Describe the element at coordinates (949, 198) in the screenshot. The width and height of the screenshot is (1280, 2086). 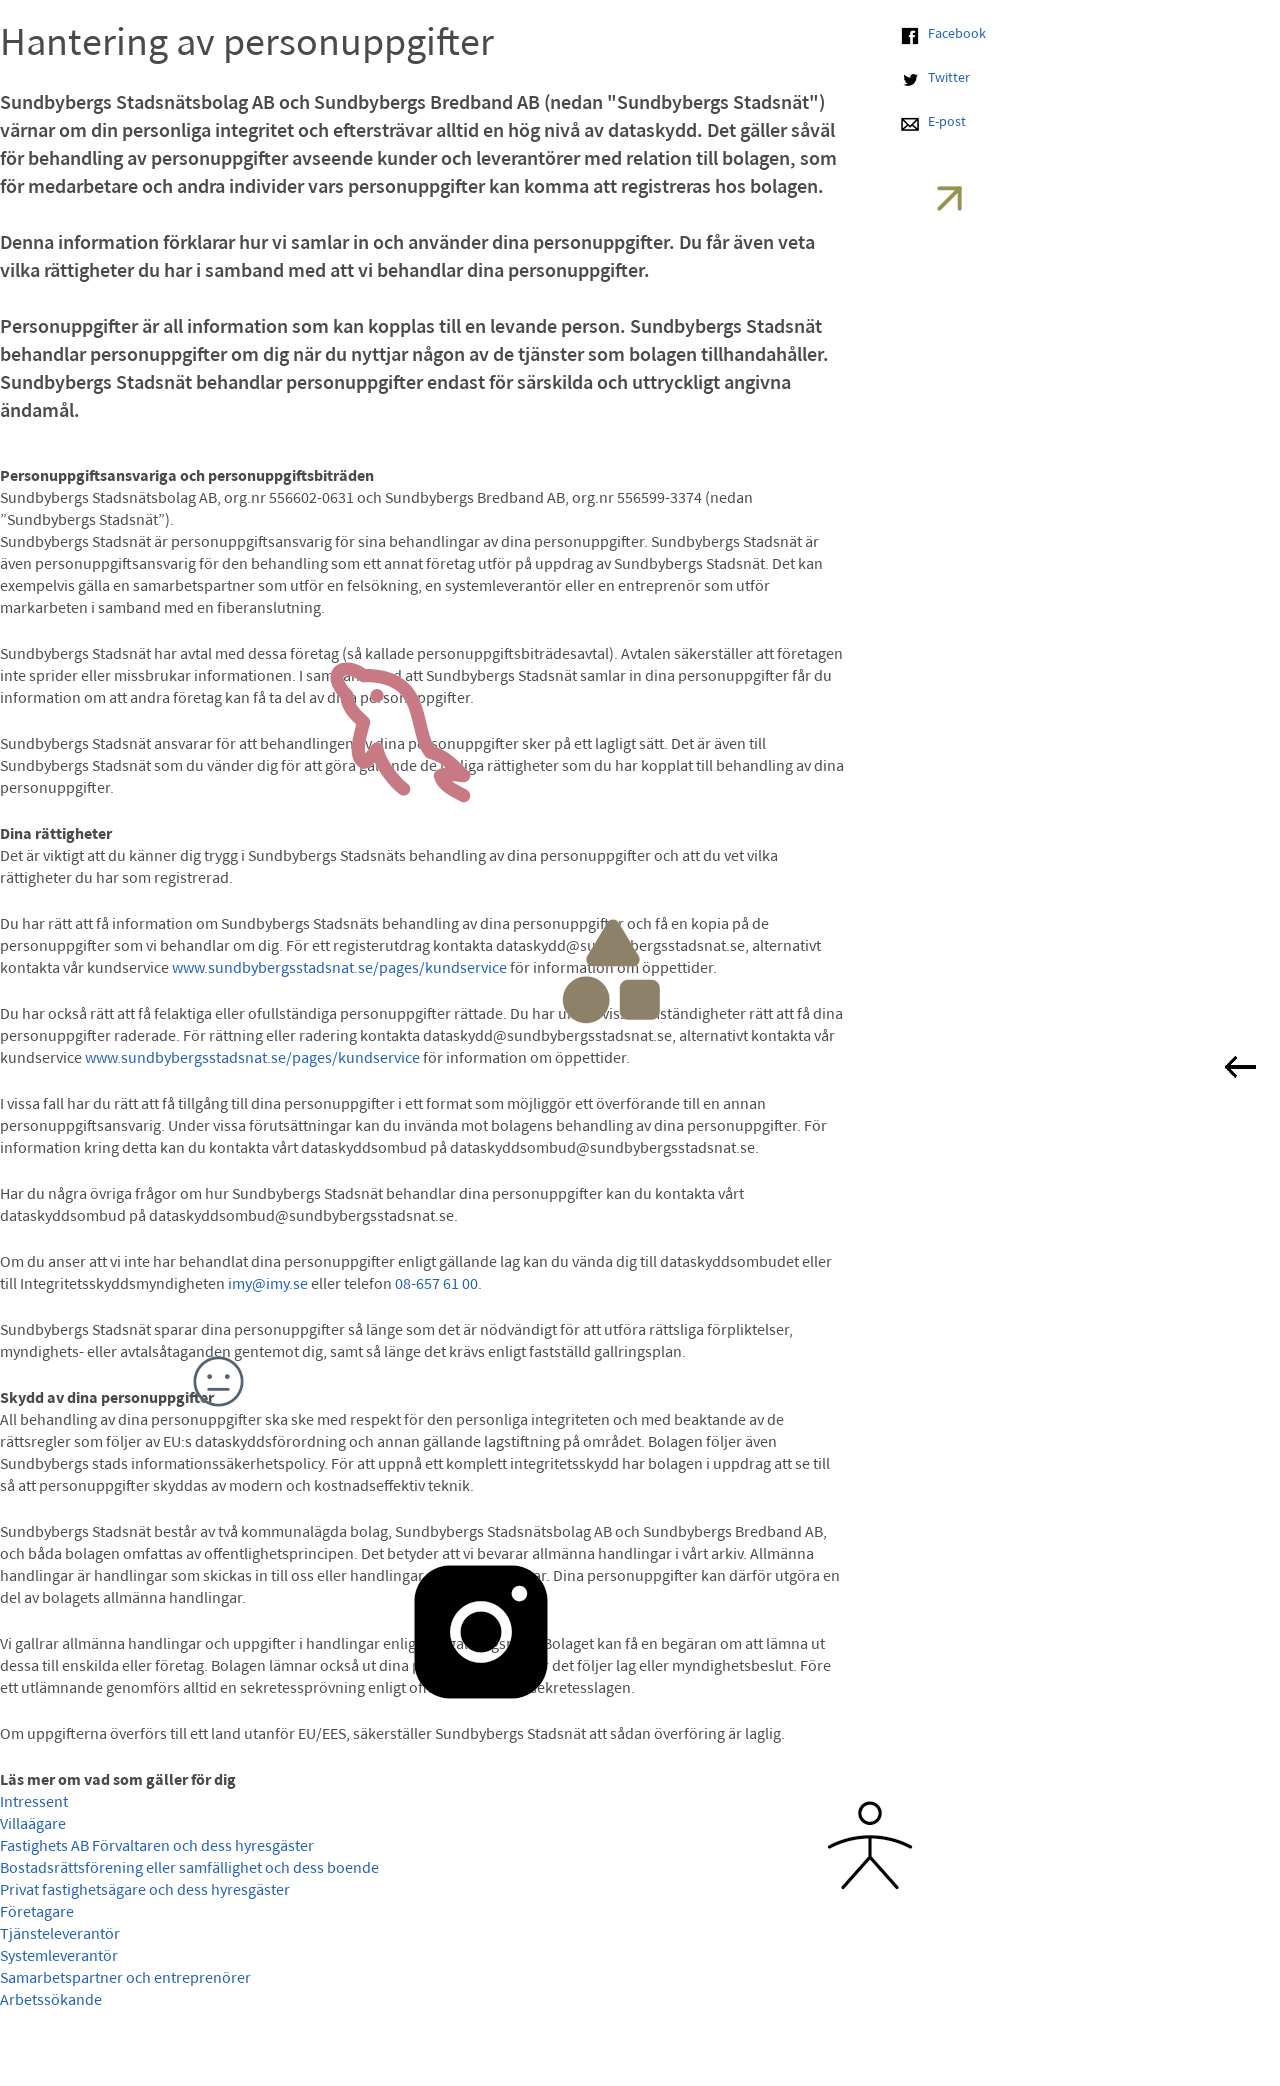
I see `open link in new tab or window` at that location.